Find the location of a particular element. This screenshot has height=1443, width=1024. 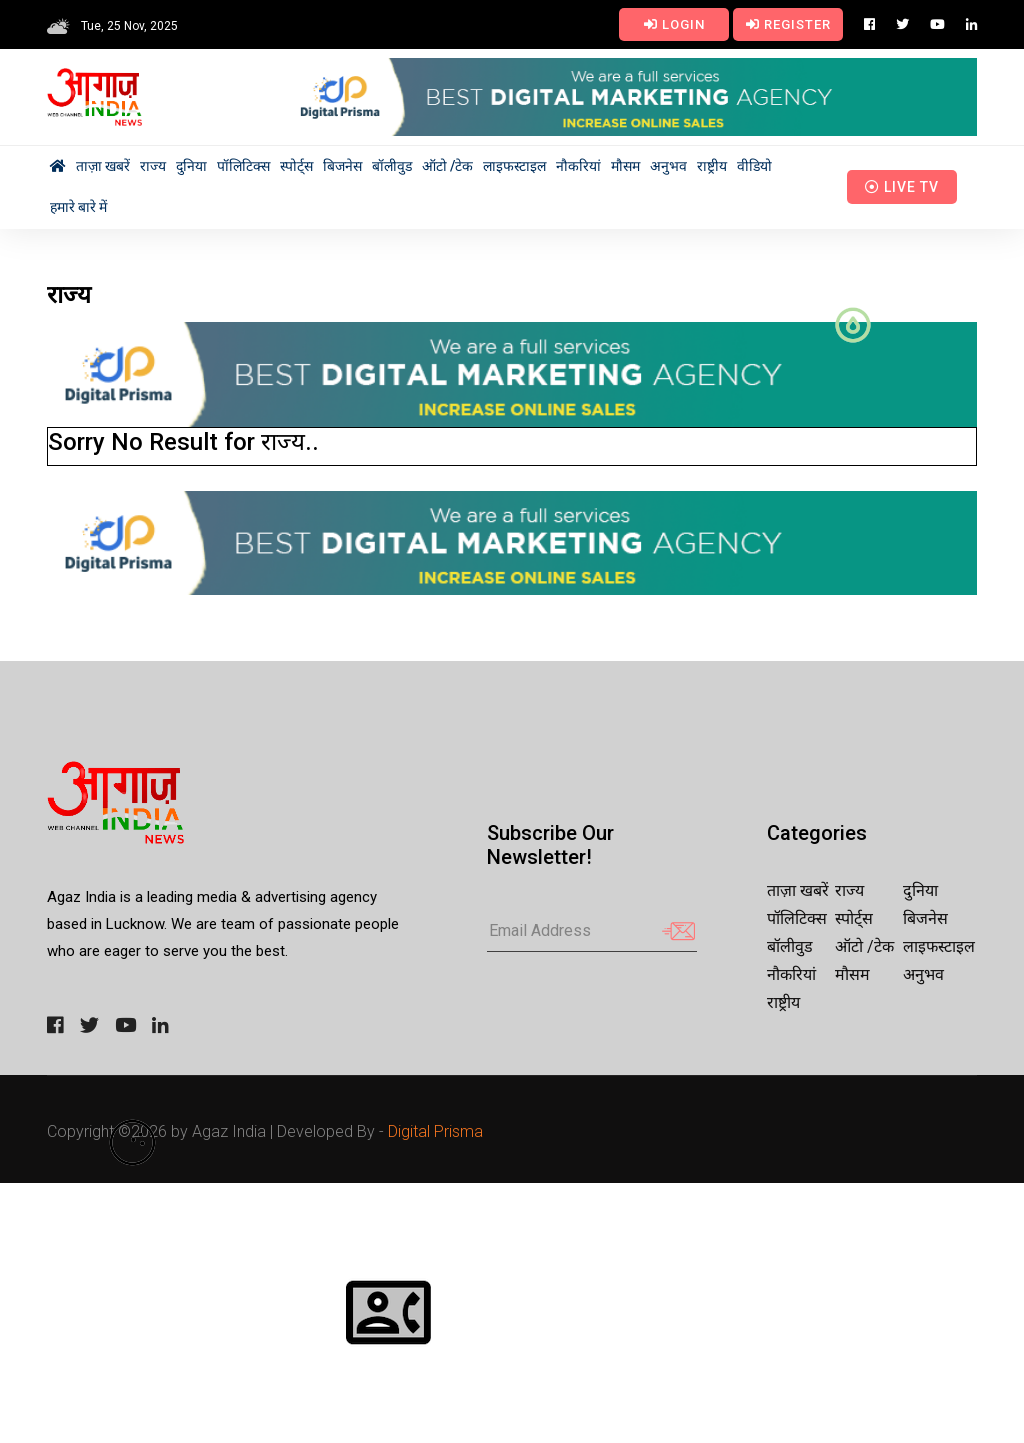

view contact's phone information is located at coordinates (388, 1312).